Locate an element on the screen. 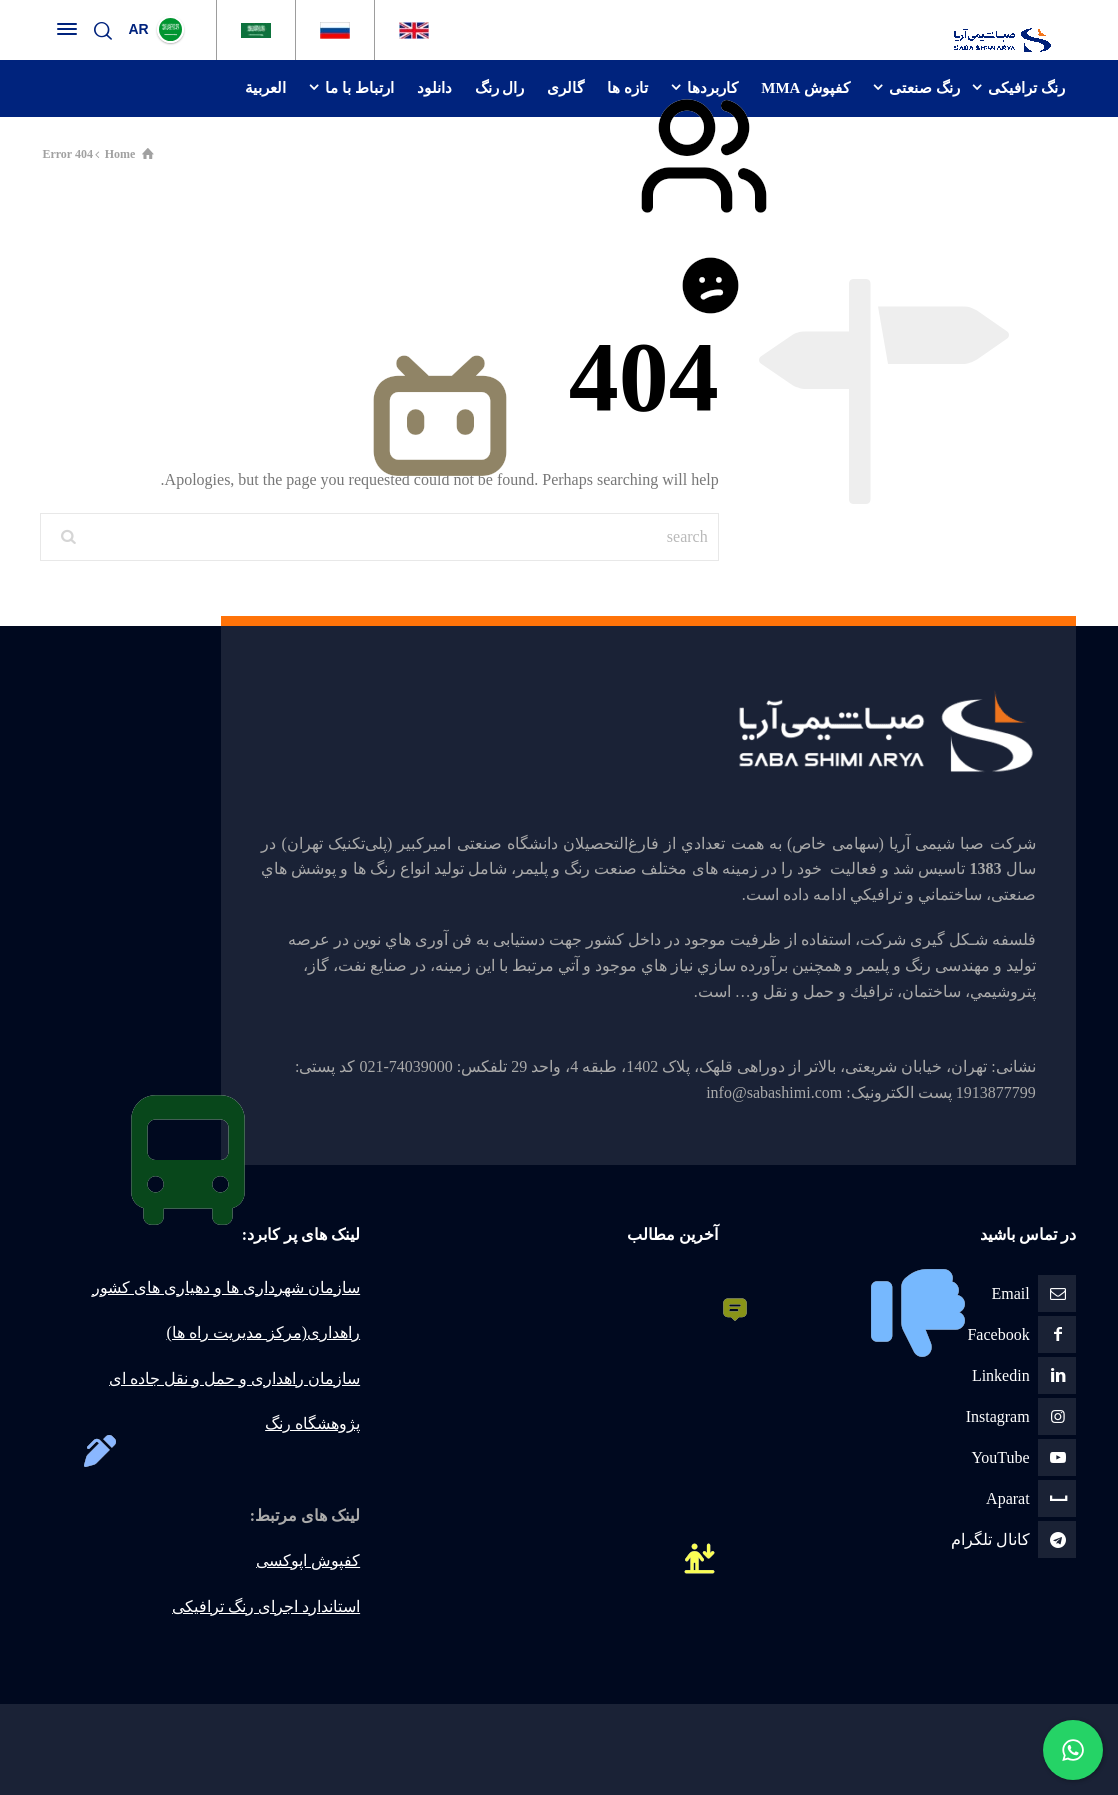 Image resolution: width=1118 pixels, height=1795 pixels. open bilibili app is located at coordinates (440, 422).